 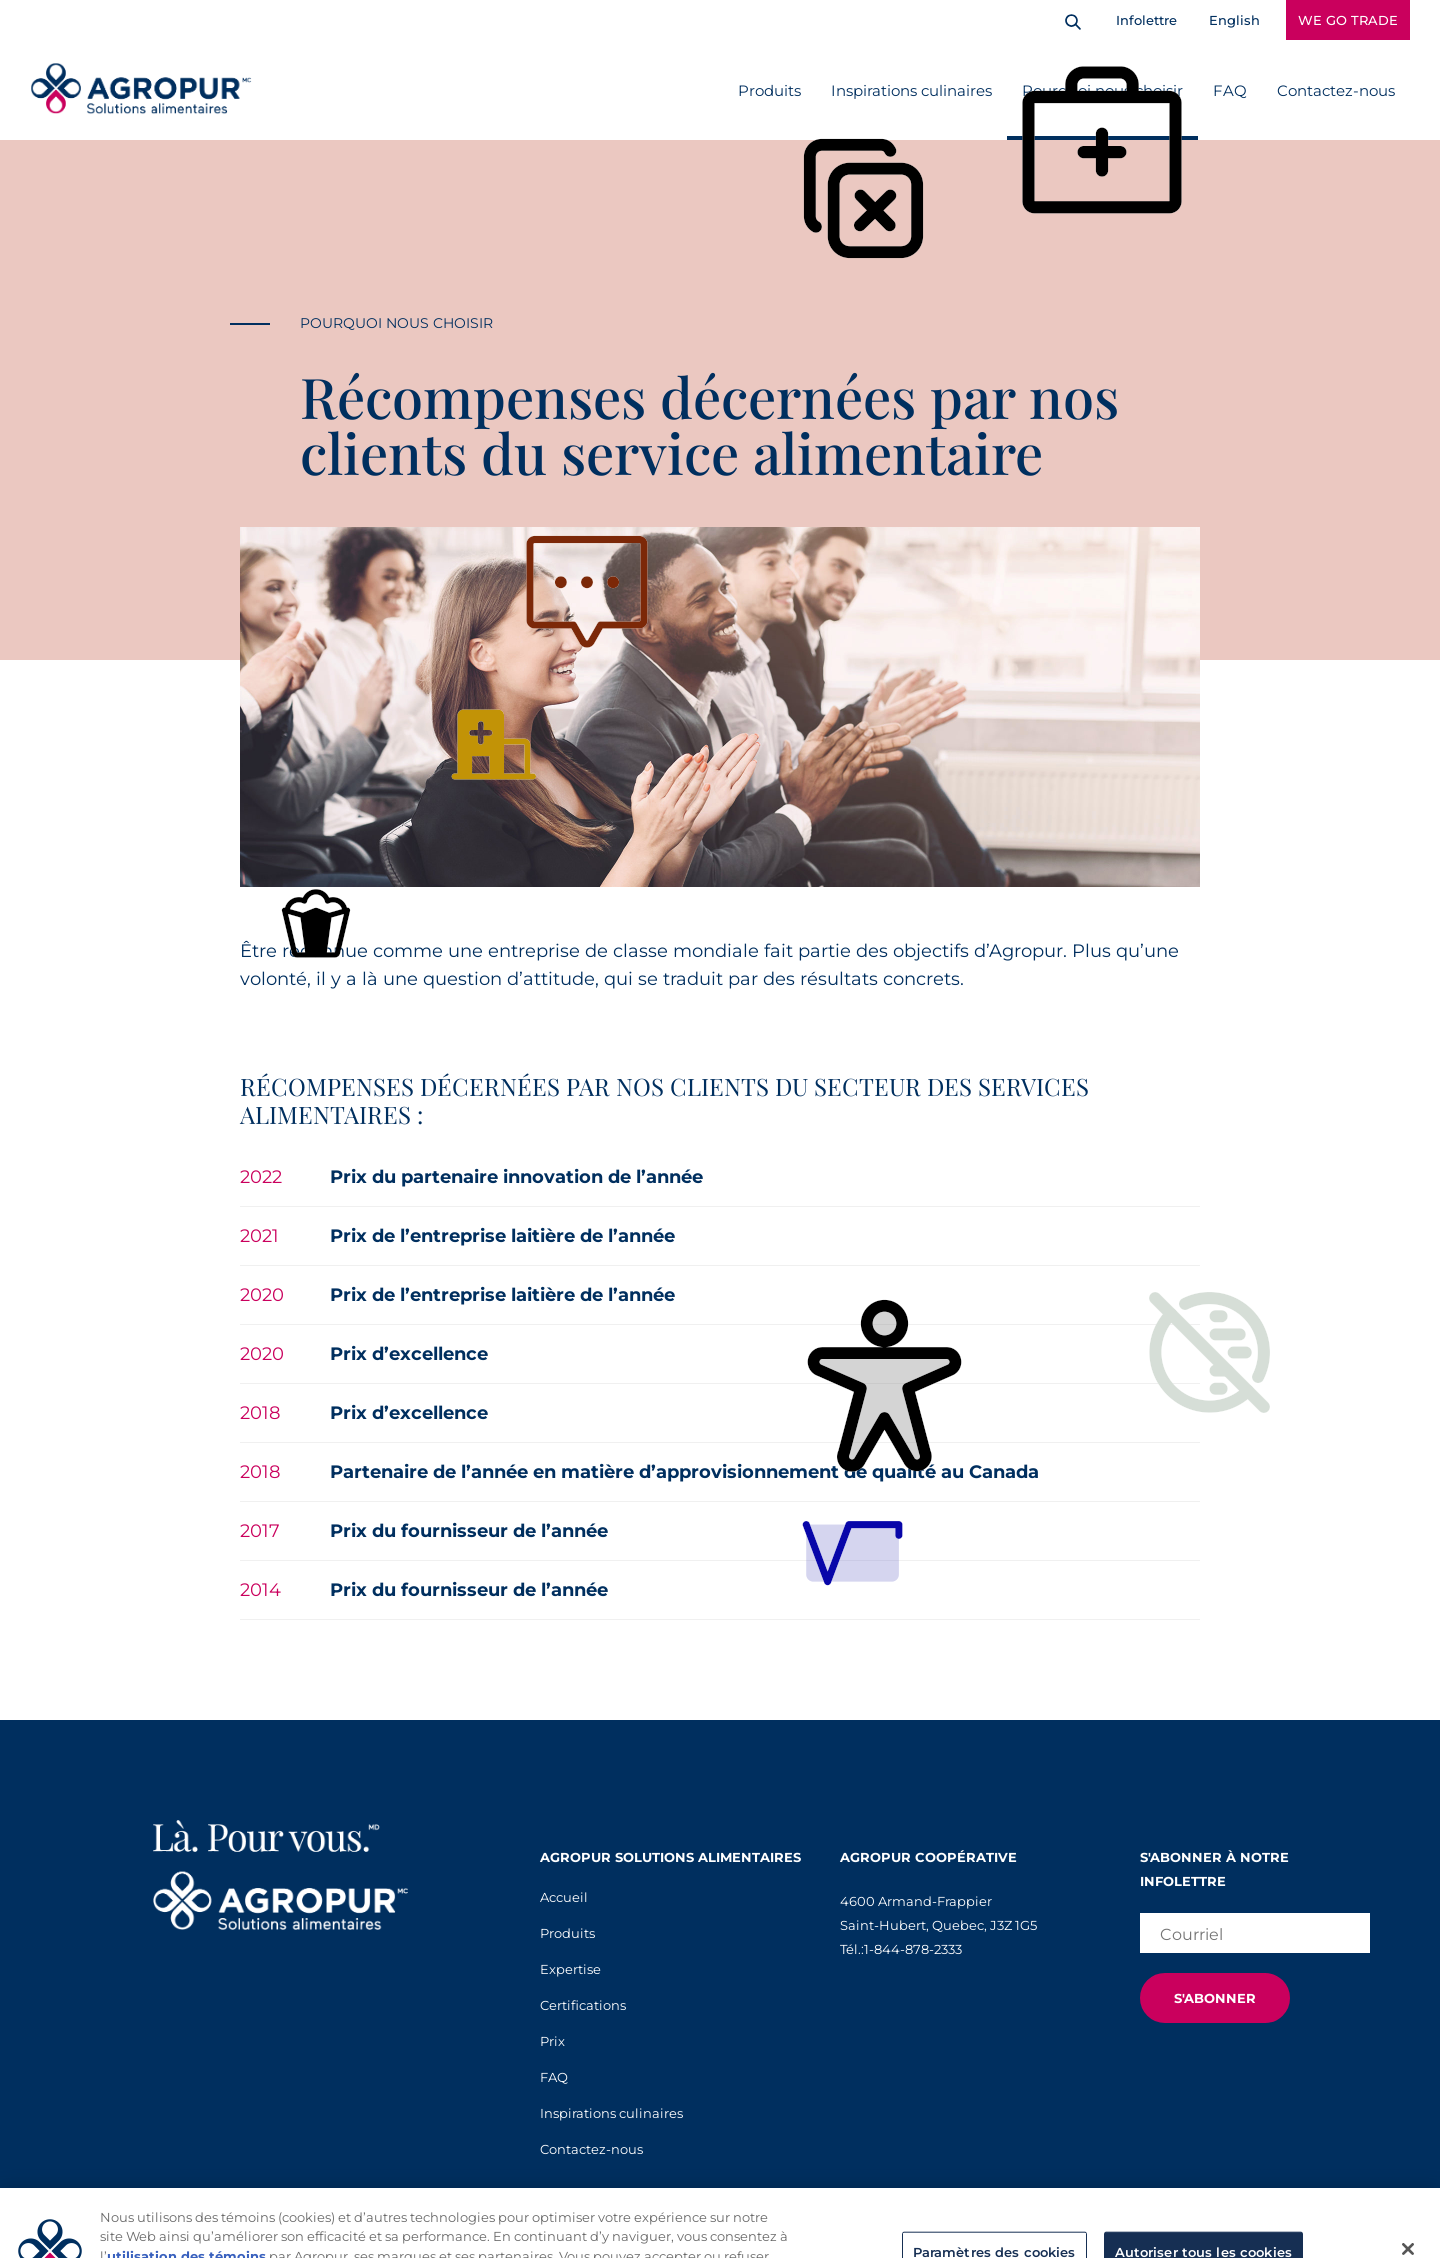 I want to click on accessibility settings or features, so click(x=884, y=1388).